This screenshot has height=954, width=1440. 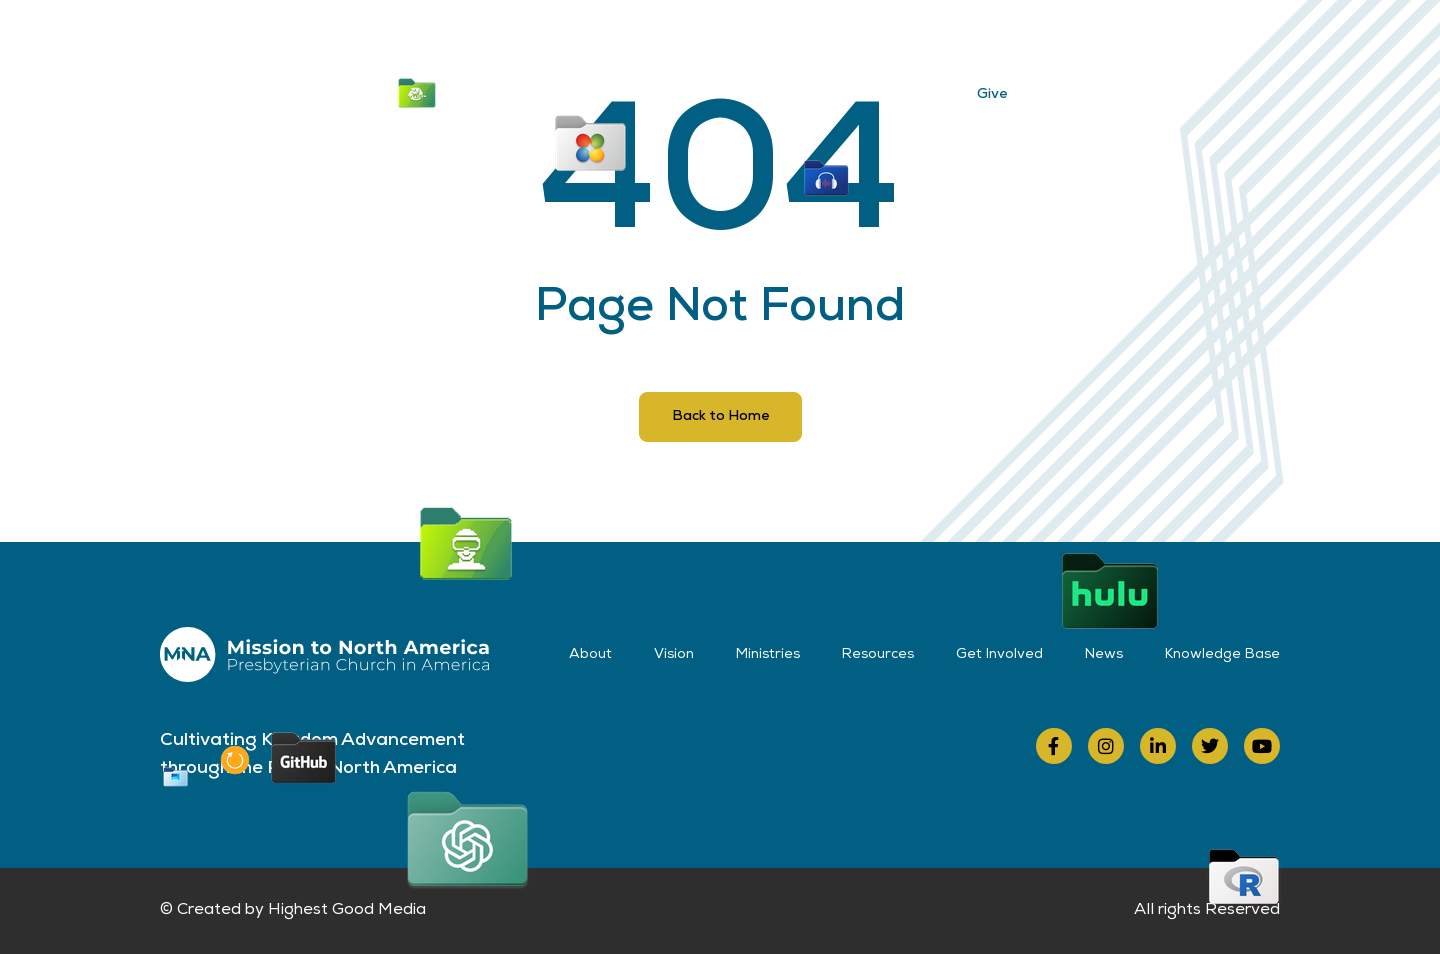 I want to click on open microsoft warehouse management files, so click(x=175, y=777).